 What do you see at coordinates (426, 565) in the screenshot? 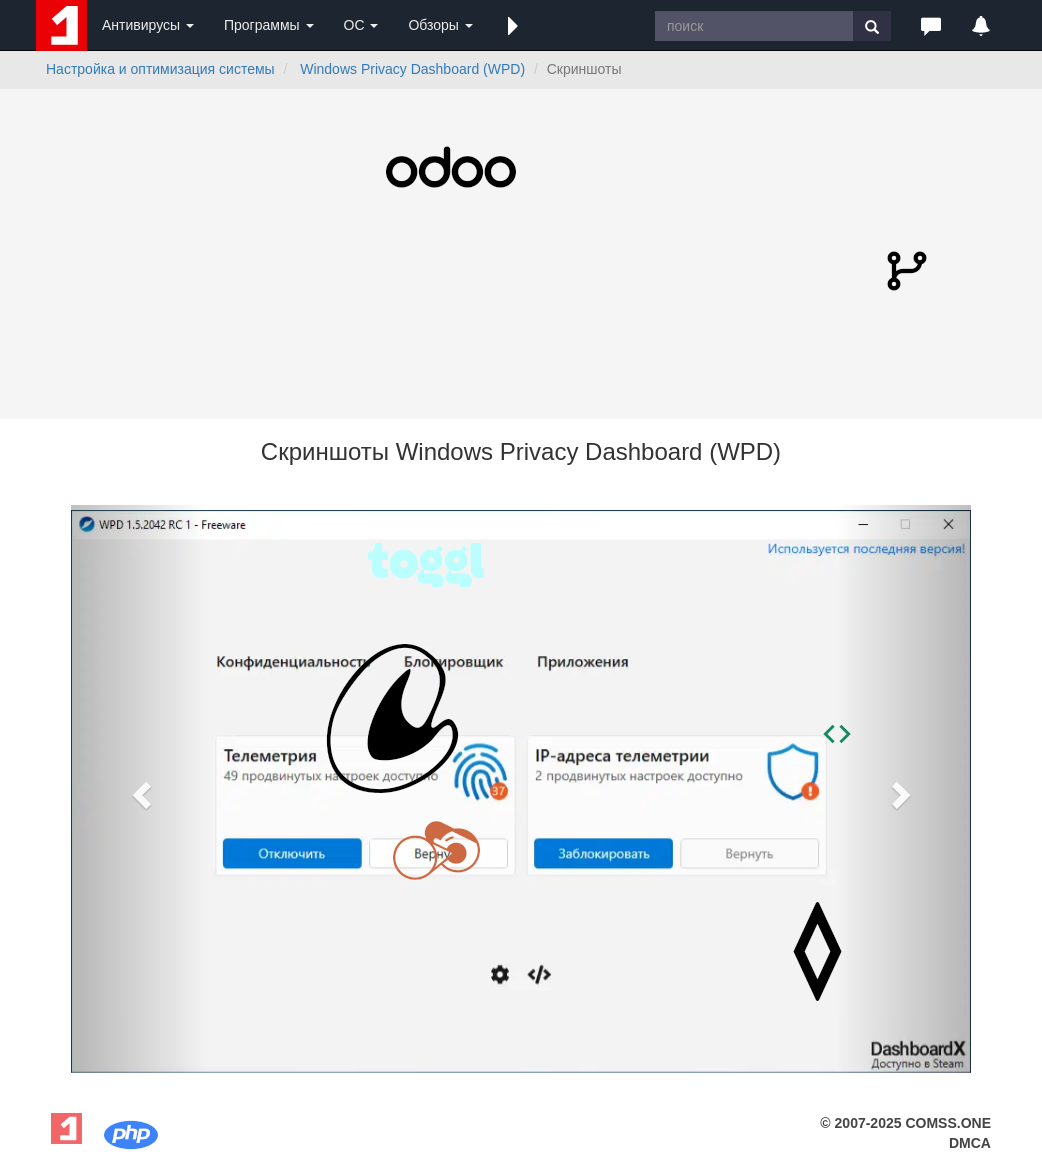
I see `open Toggl time tracking app` at bounding box center [426, 565].